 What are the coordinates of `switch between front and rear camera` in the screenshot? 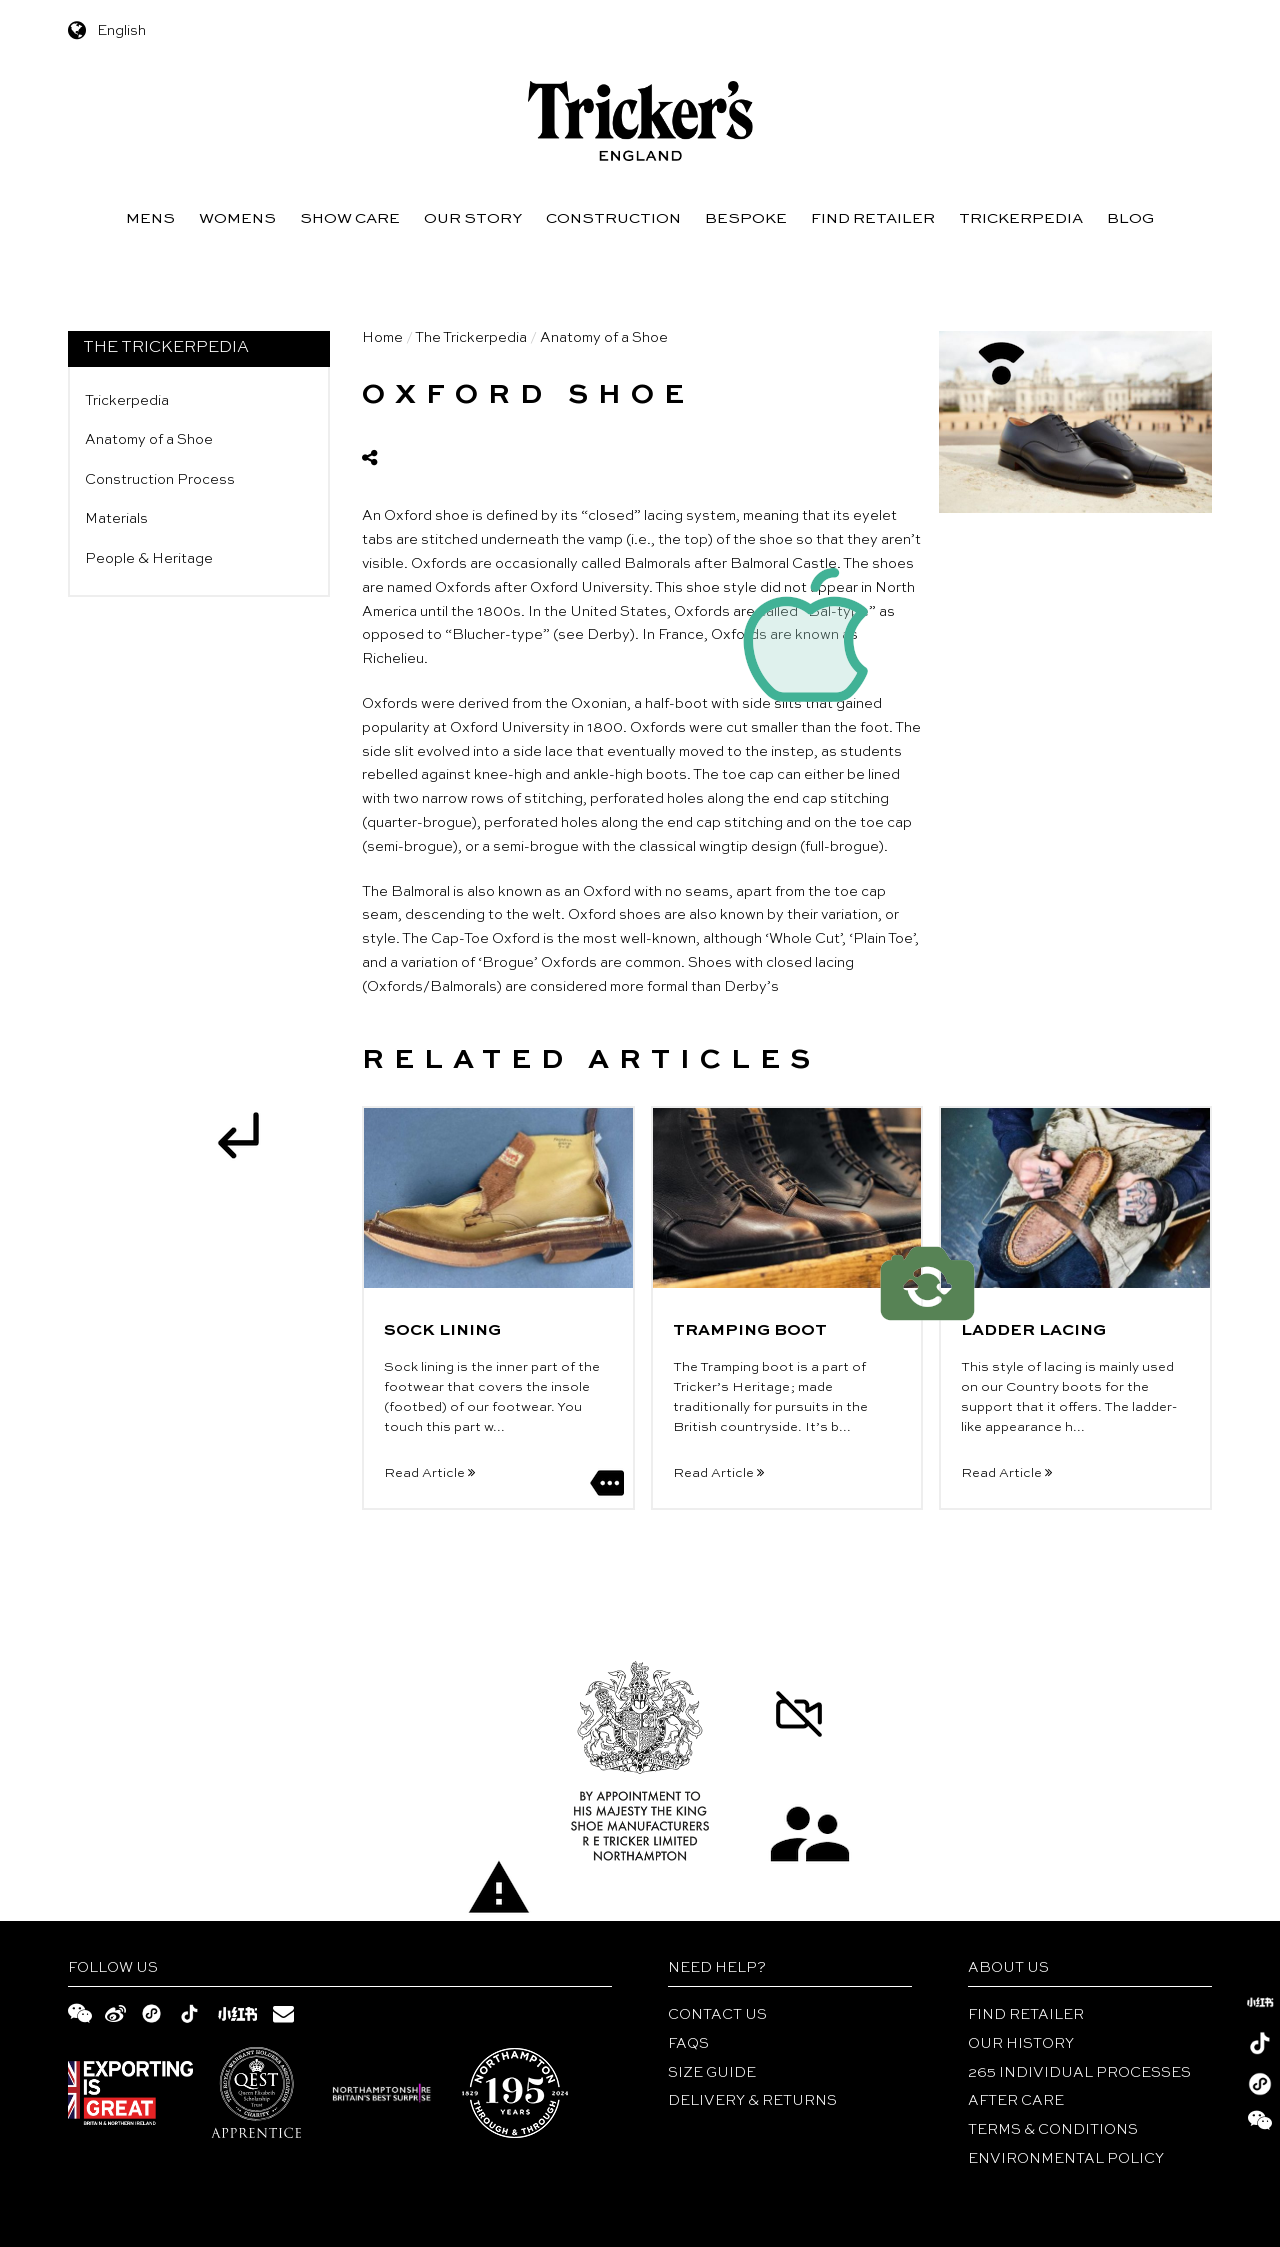 It's located at (927, 1283).